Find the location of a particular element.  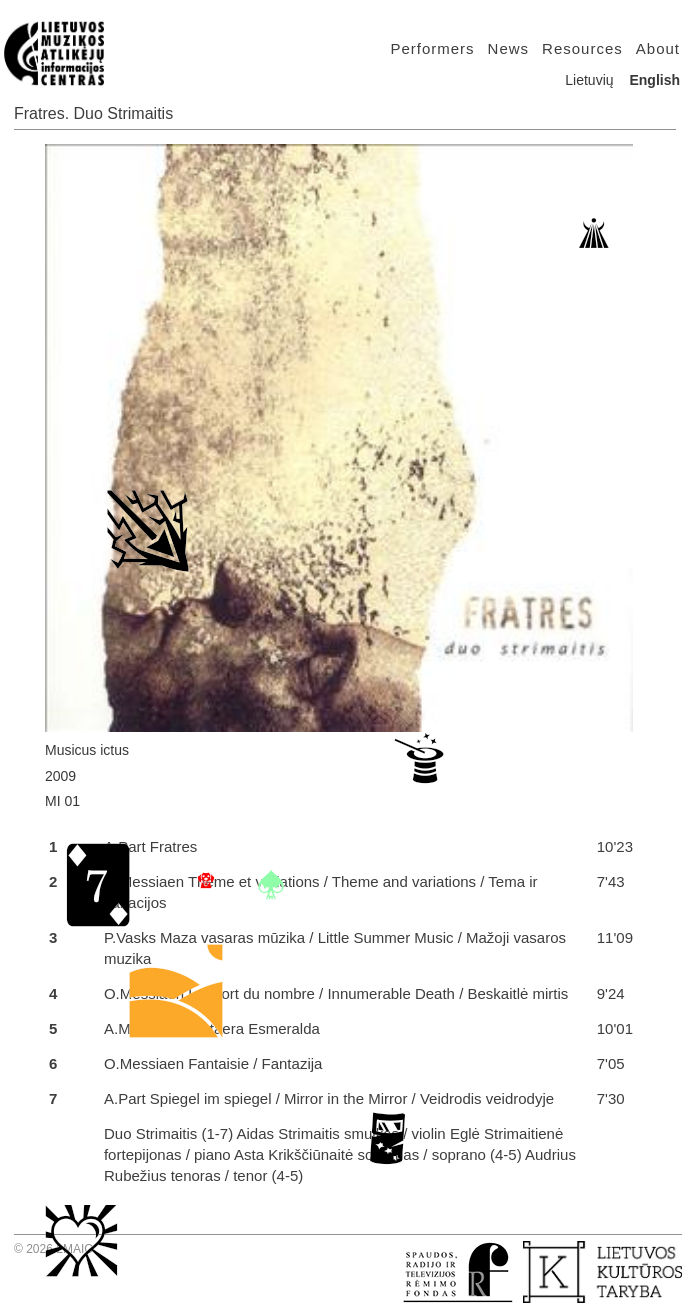

view terrain or landscape mode is located at coordinates (176, 991).